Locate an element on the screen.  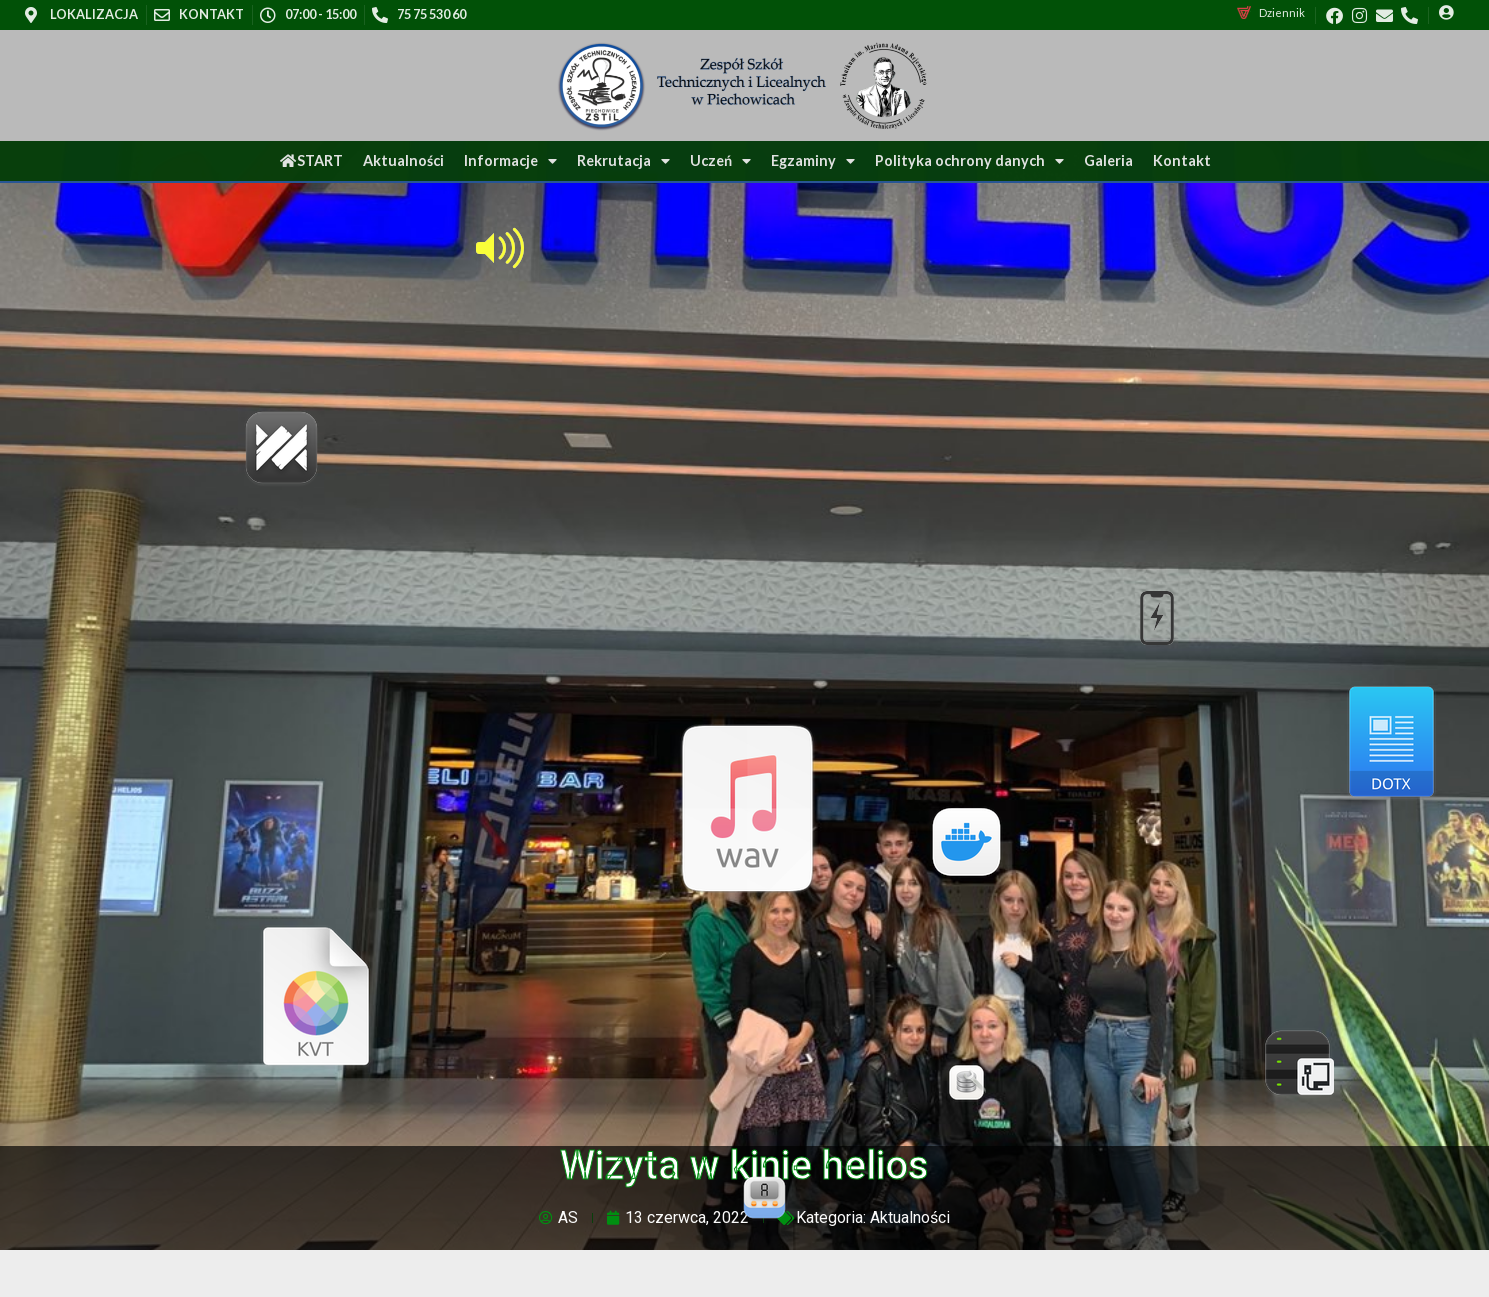
a KVT text file associated with Krita vector graphics is located at coordinates (316, 999).